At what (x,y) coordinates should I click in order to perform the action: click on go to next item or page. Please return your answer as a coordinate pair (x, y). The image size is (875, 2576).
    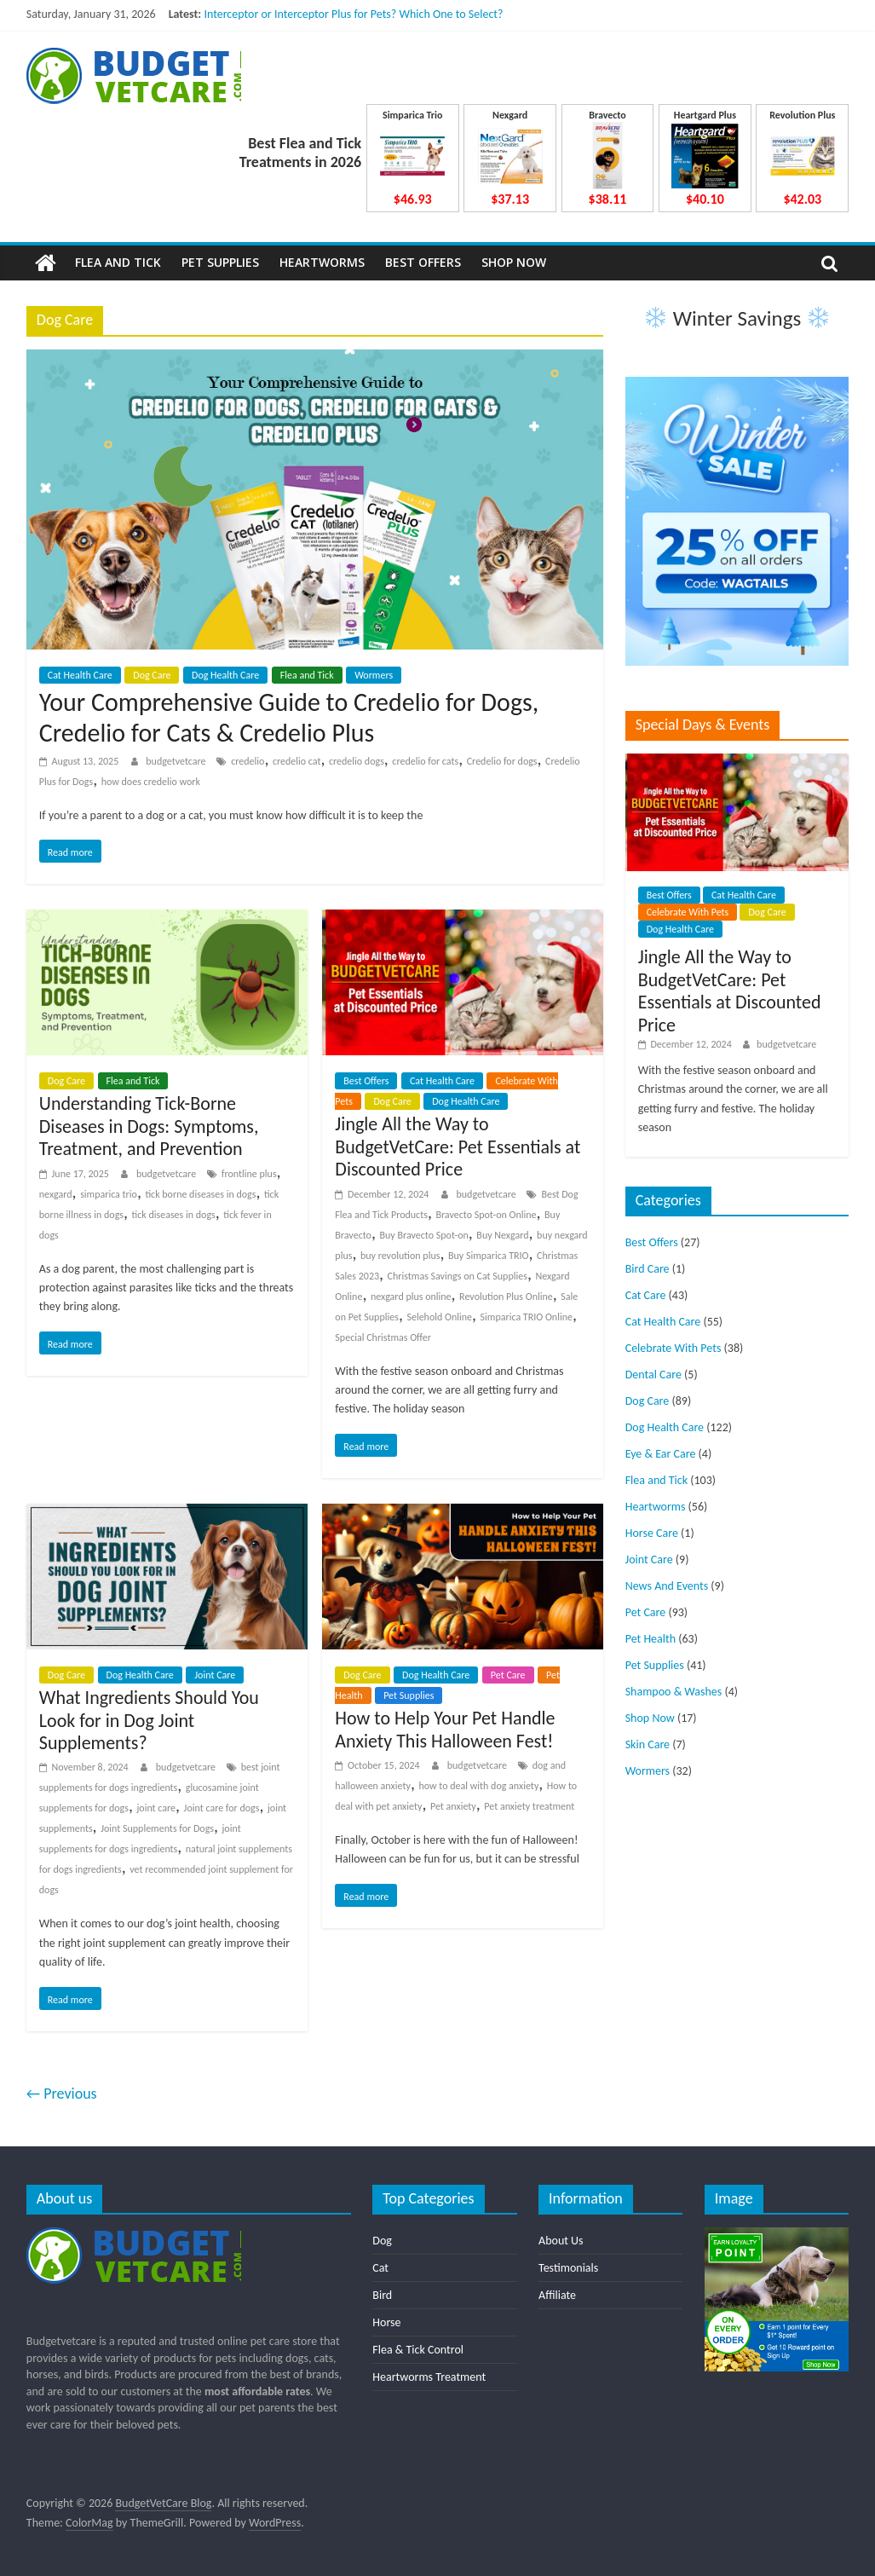
    Looking at the image, I should click on (414, 425).